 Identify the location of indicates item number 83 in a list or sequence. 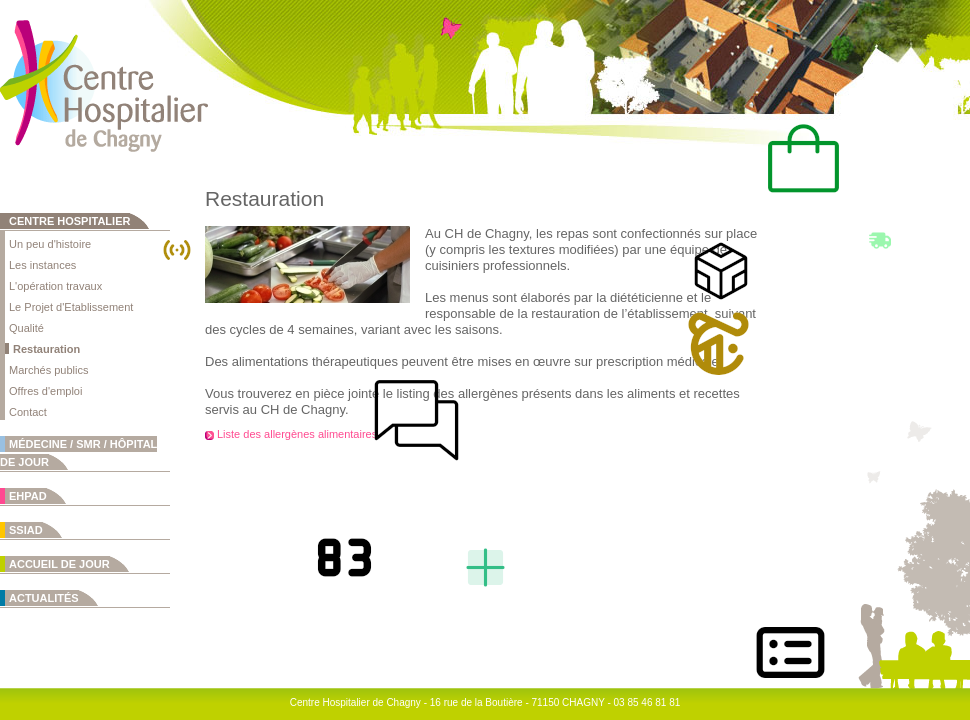
(344, 557).